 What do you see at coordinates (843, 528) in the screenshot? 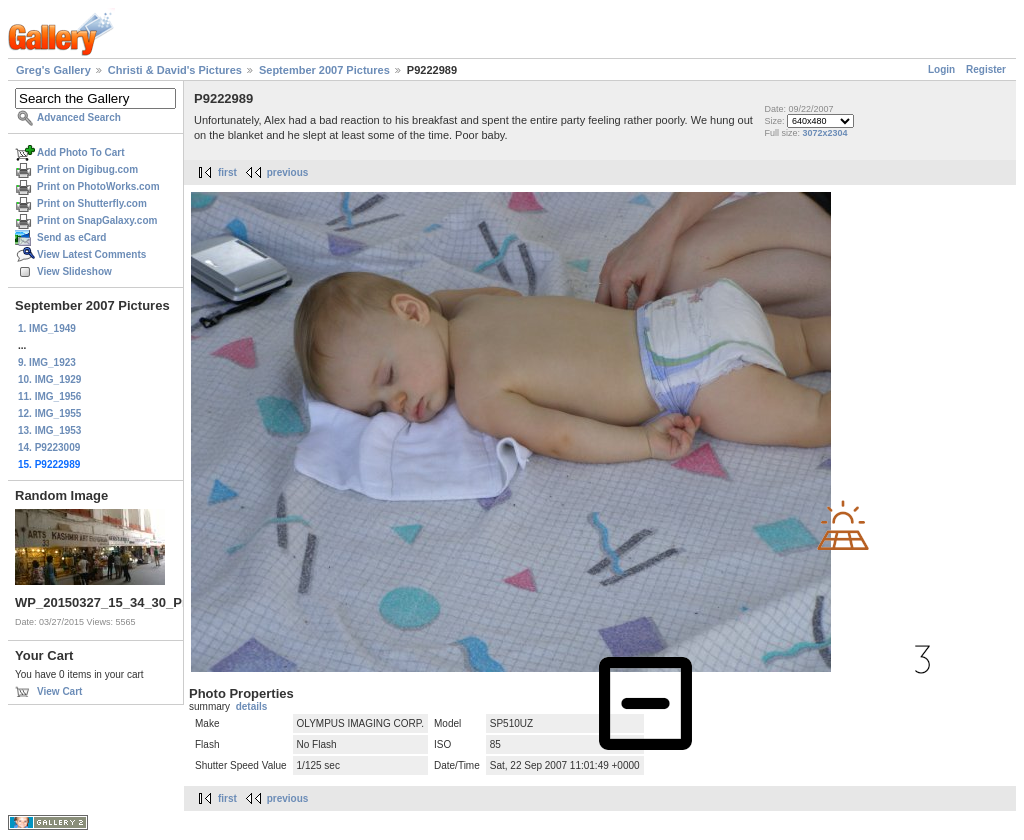
I see `view solar energy status` at bounding box center [843, 528].